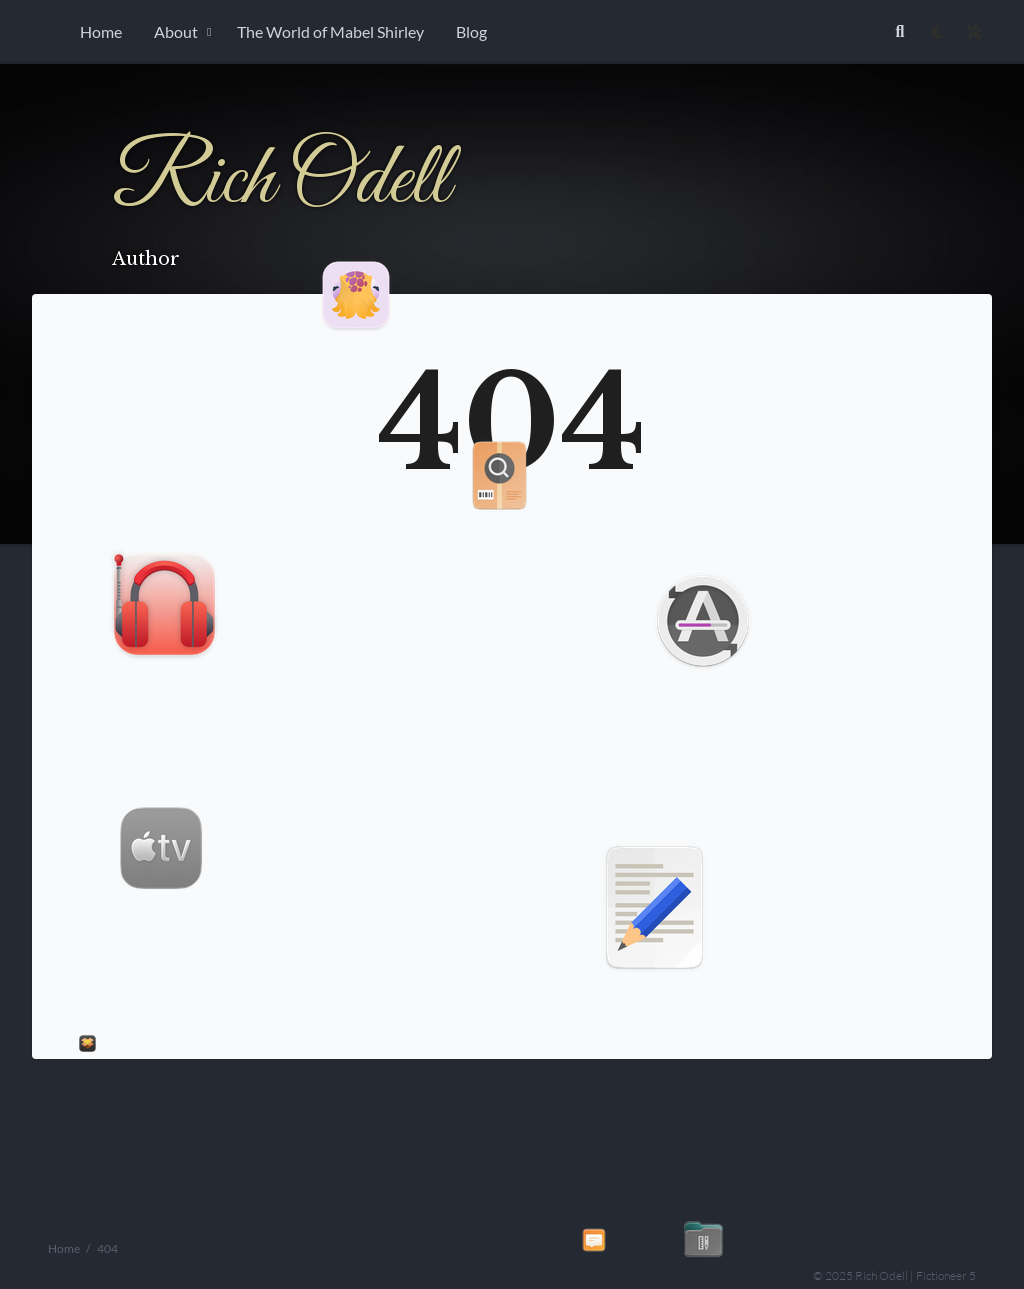  Describe the element at coordinates (356, 295) in the screenshot. I see `open the cuttlefish icon viewer app` at that location.